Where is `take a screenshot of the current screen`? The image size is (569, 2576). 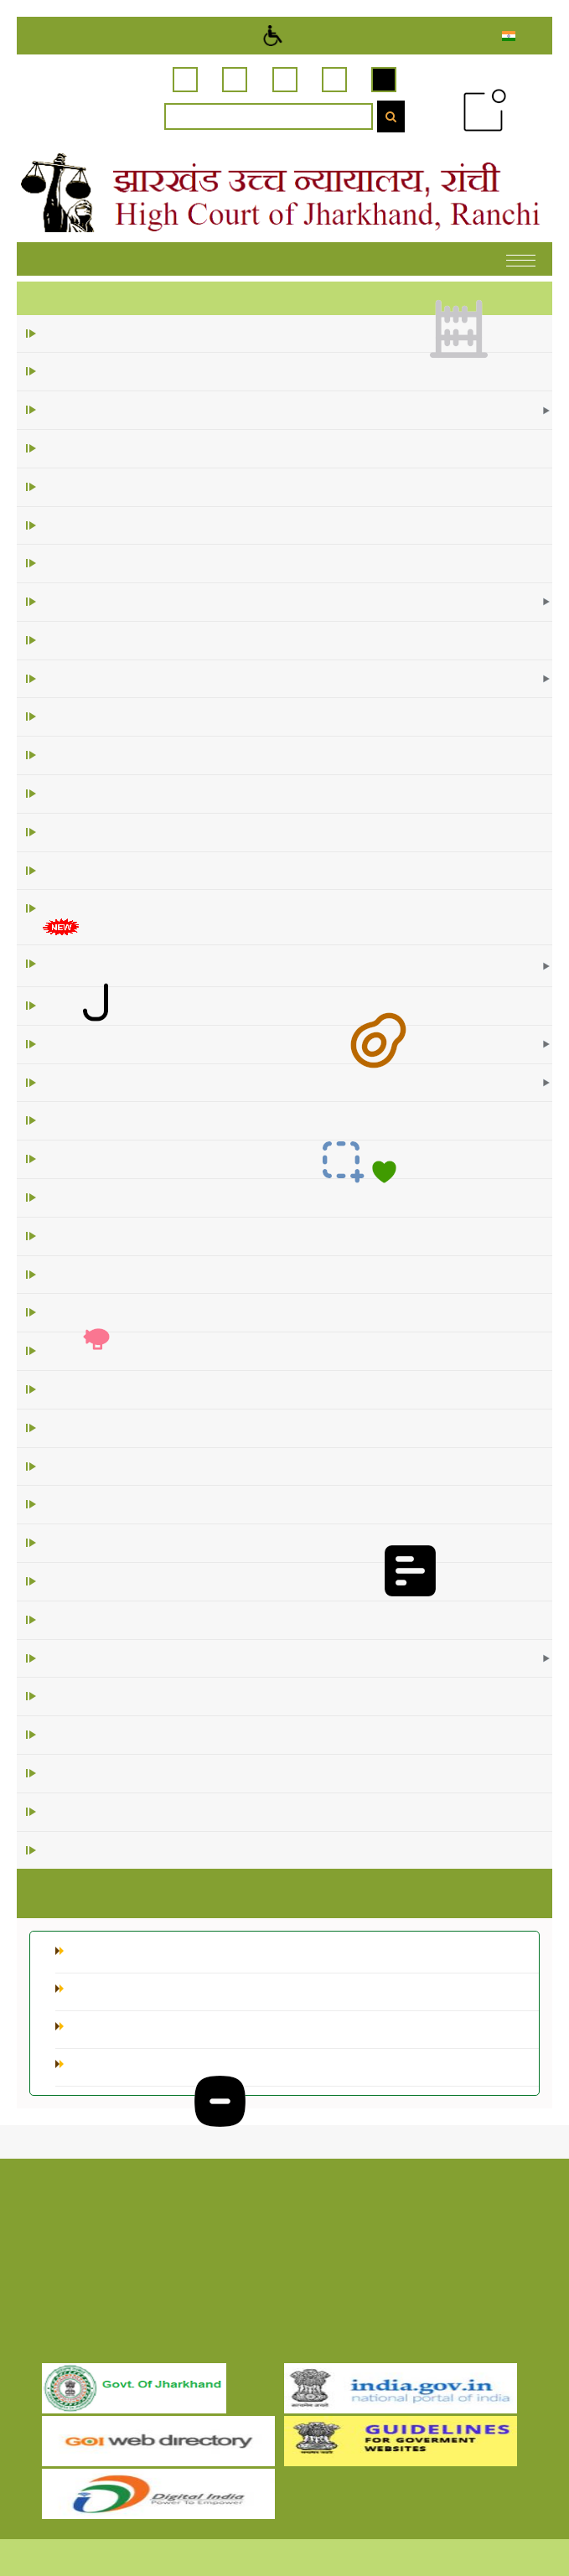
take a screenshot of the current screen is located at coordinates (341, 1160).